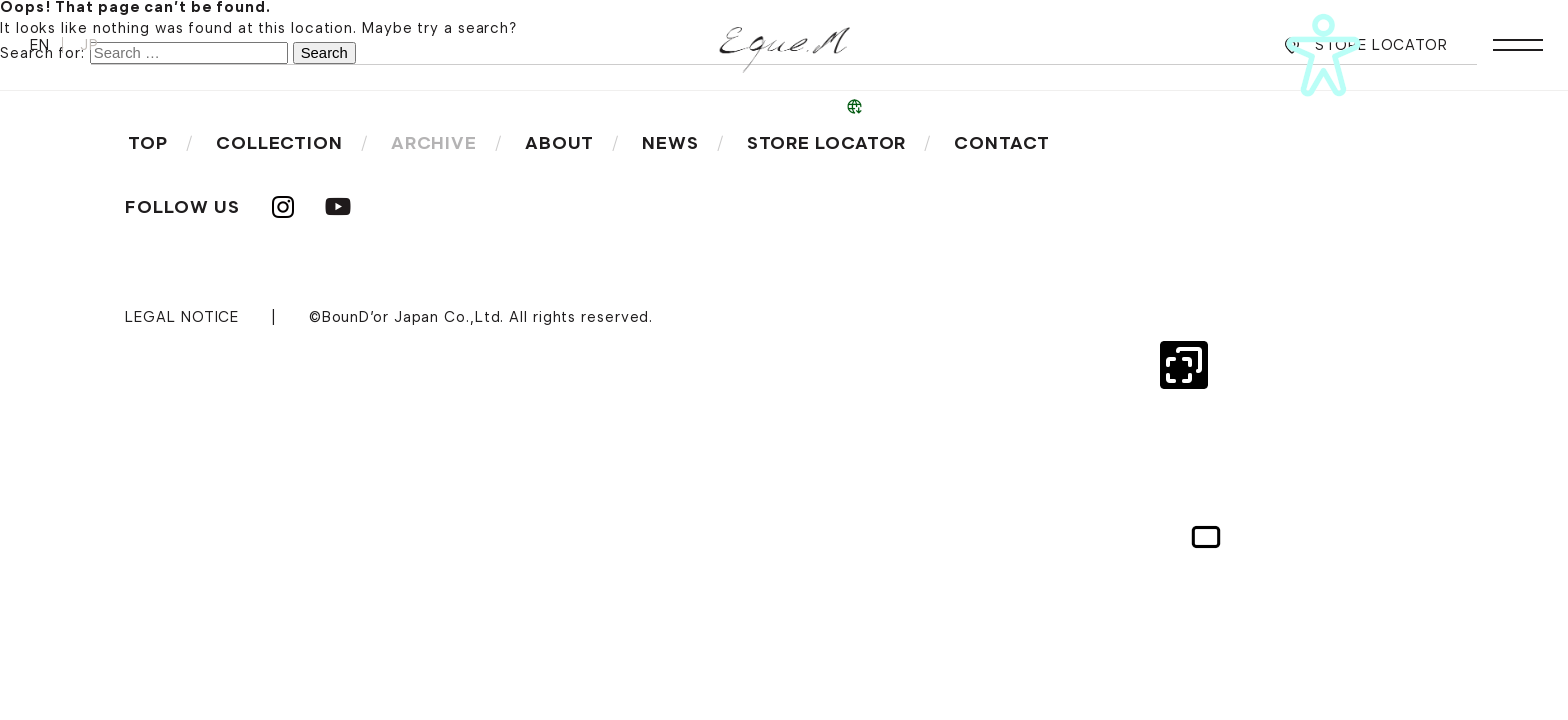 The image size is (1568, 720). I want to click on bring selection to front layer, so click(1184, 365).